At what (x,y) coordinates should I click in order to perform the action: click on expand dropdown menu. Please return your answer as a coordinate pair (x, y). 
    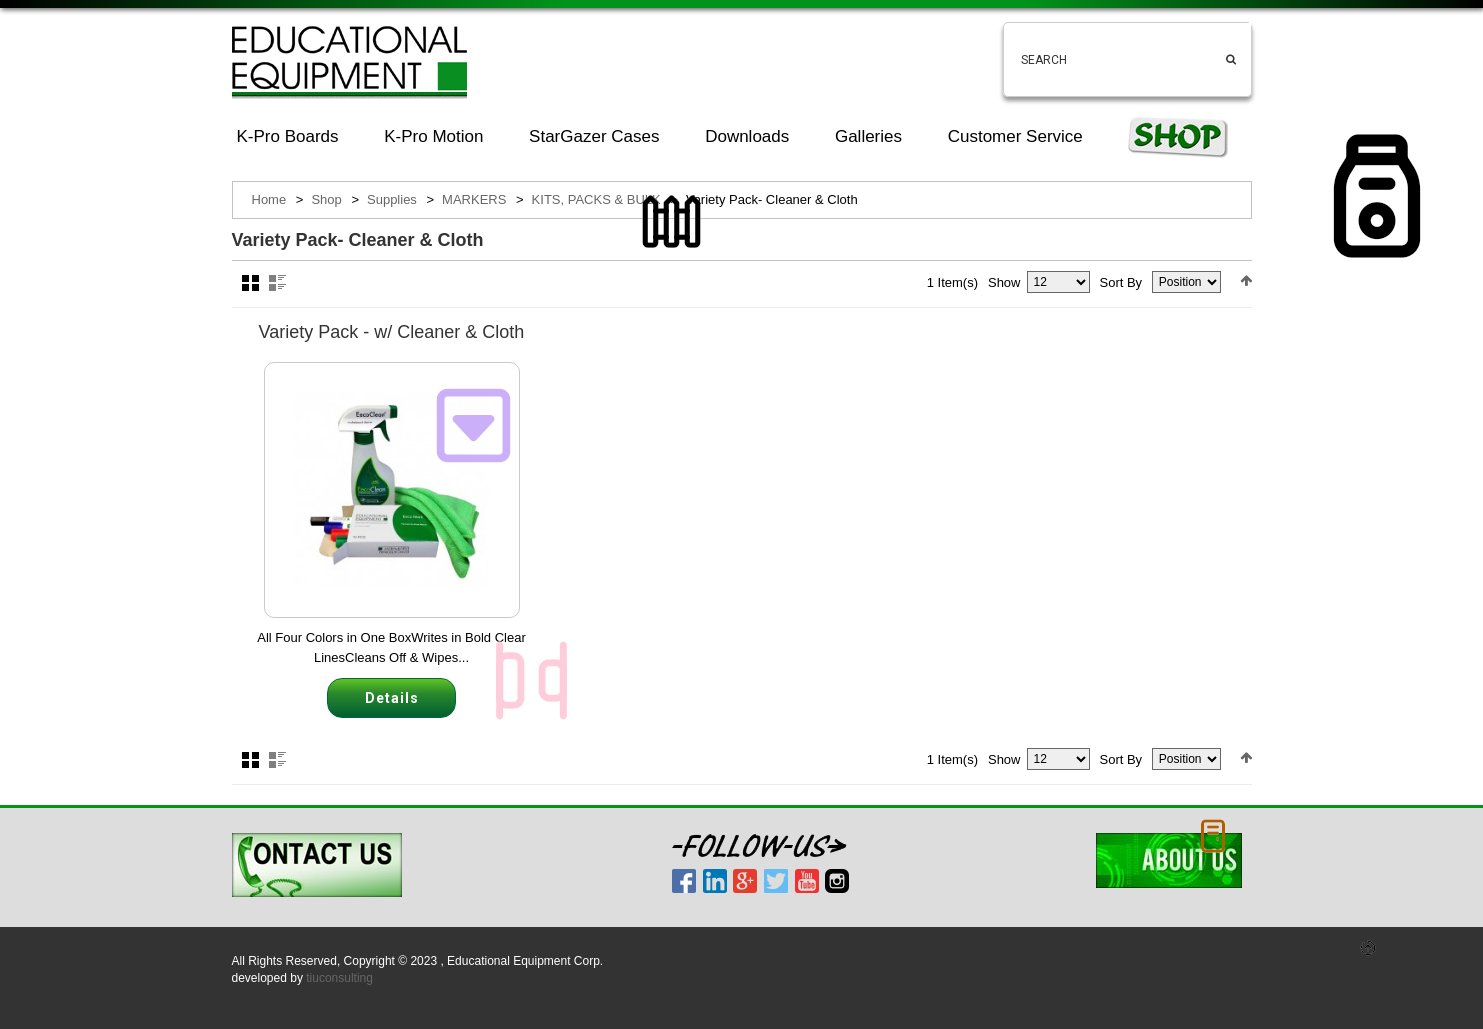
    Looking at the image, I should click on (473, 425).